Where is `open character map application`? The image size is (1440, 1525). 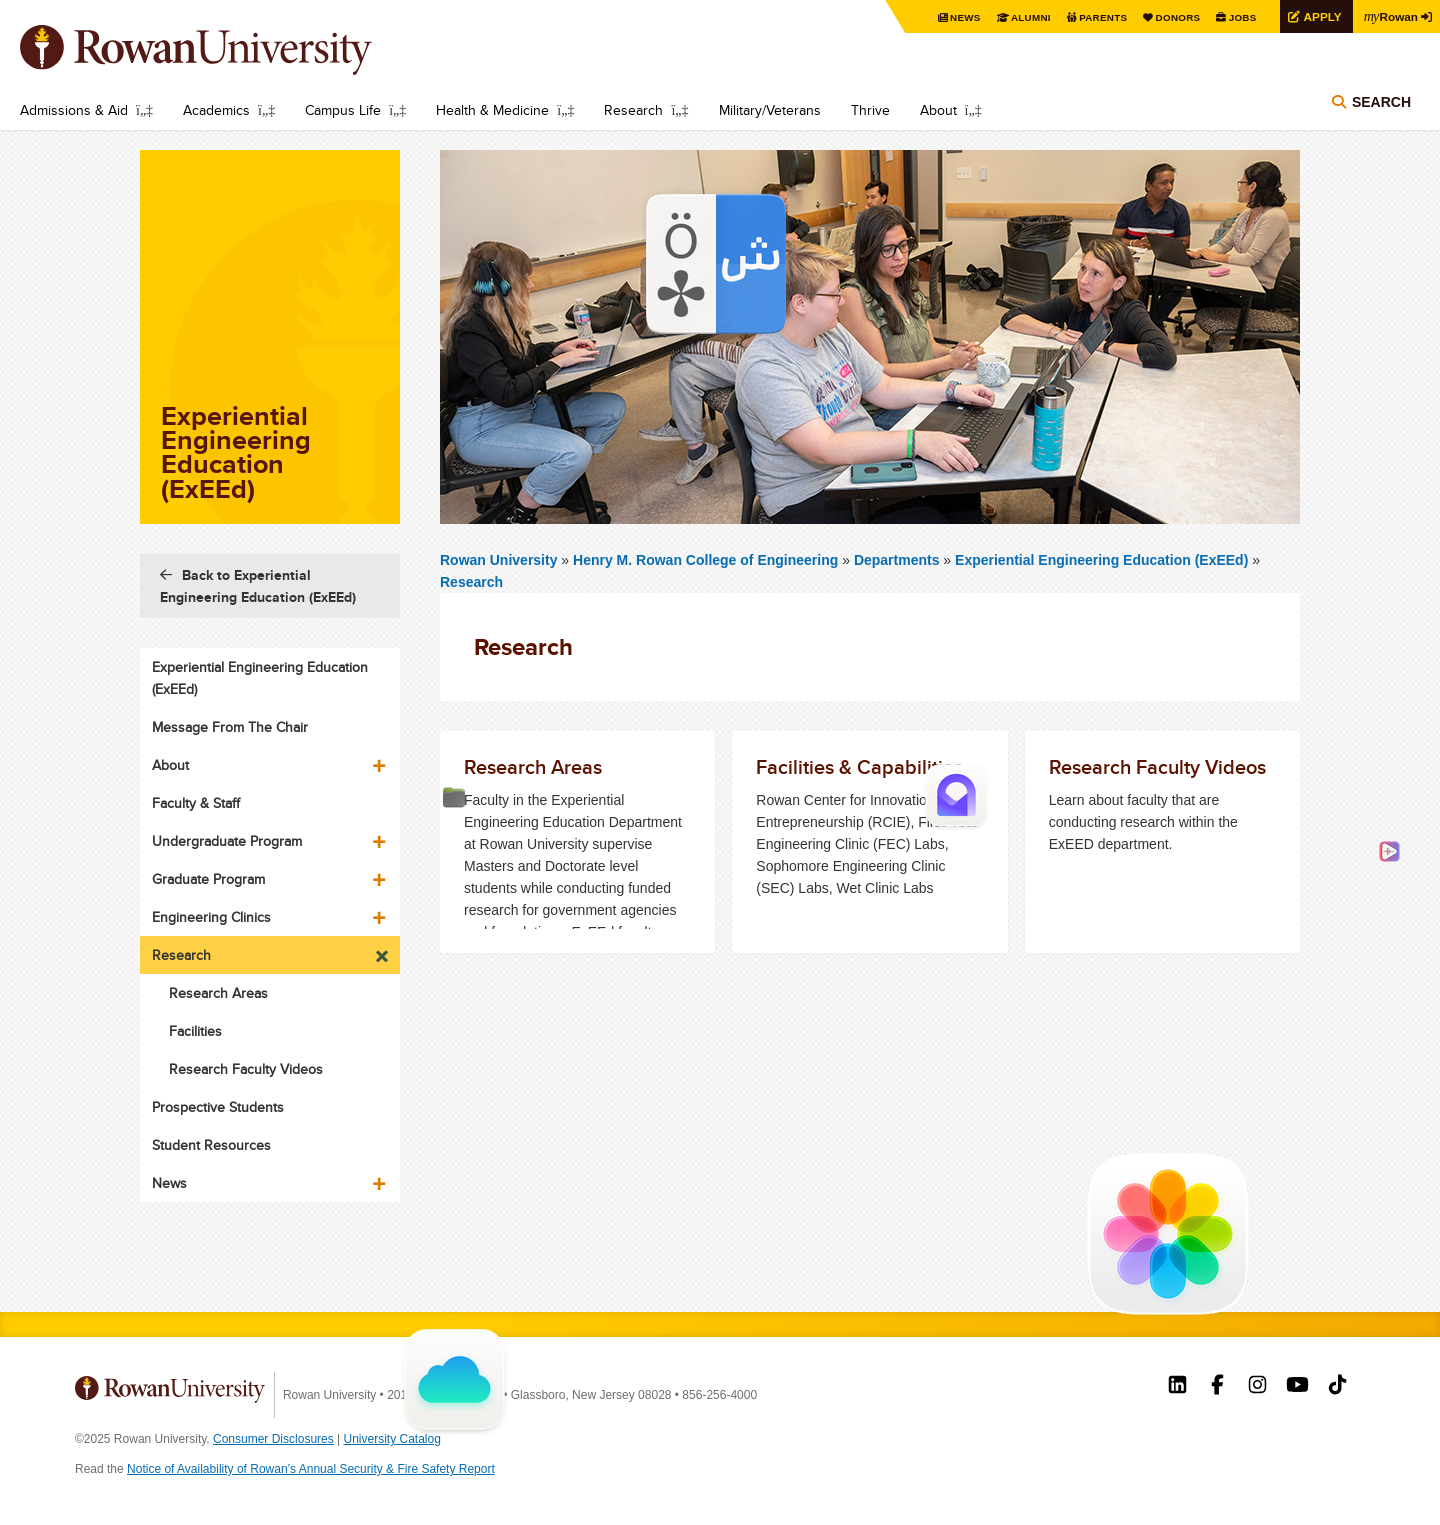
open character map application is located at coordinates (716, 264).